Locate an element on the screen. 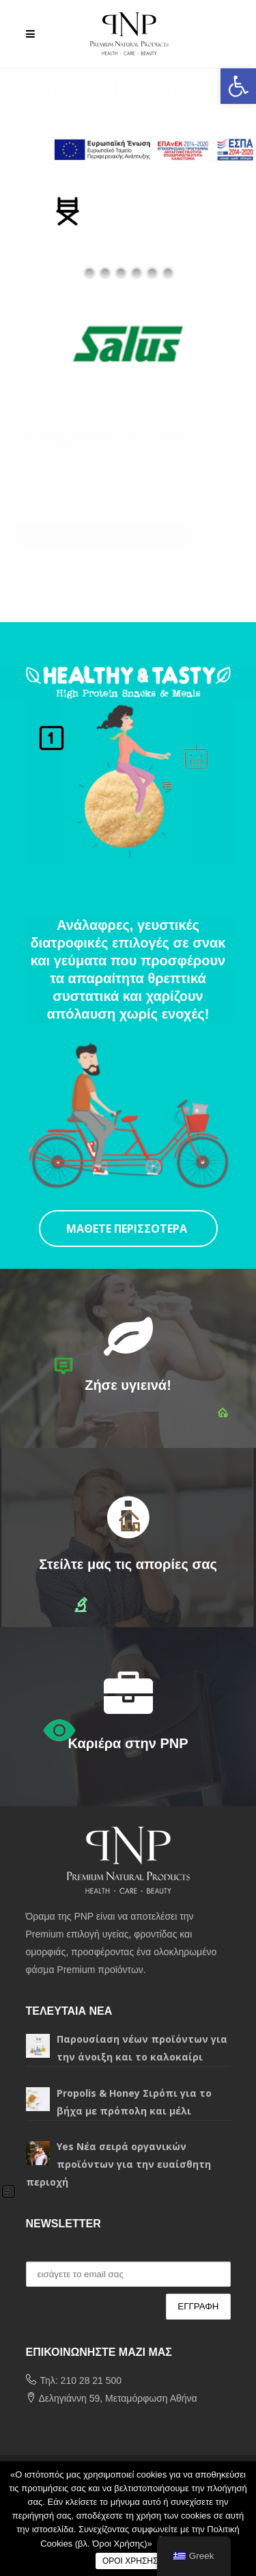 Image resolution: width=256 pixels, height=2576 pixels. indicates first step in a sequence is located at coordinates (51, 738).